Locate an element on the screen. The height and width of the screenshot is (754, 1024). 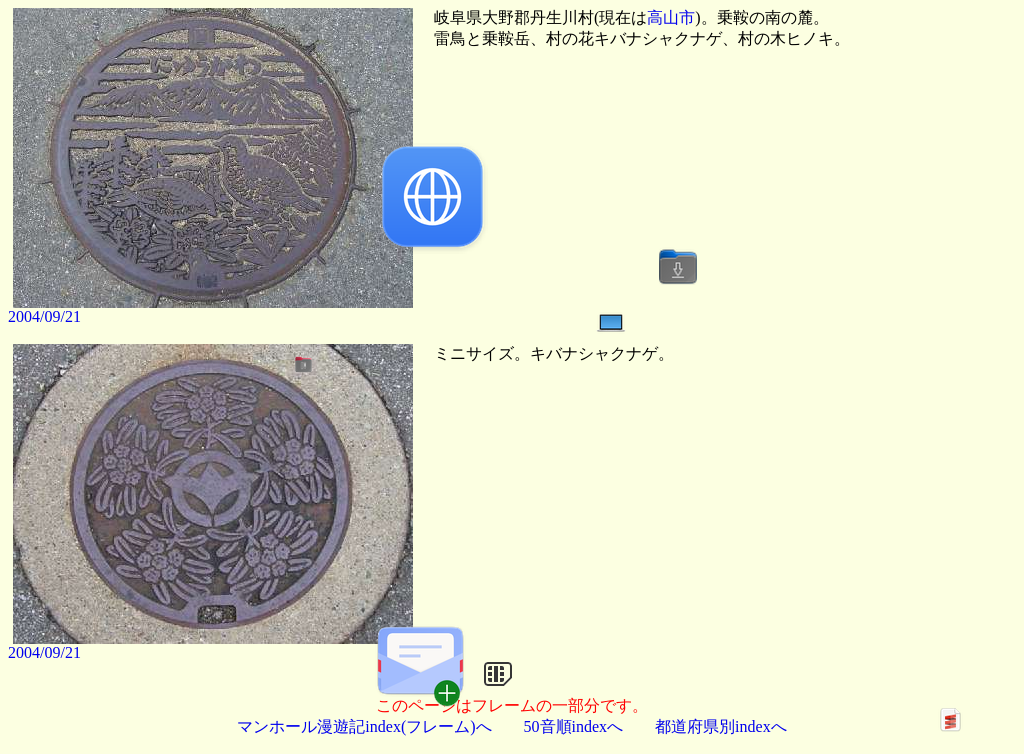
indicates sim card status or settings is located at coordinates (498, 674).